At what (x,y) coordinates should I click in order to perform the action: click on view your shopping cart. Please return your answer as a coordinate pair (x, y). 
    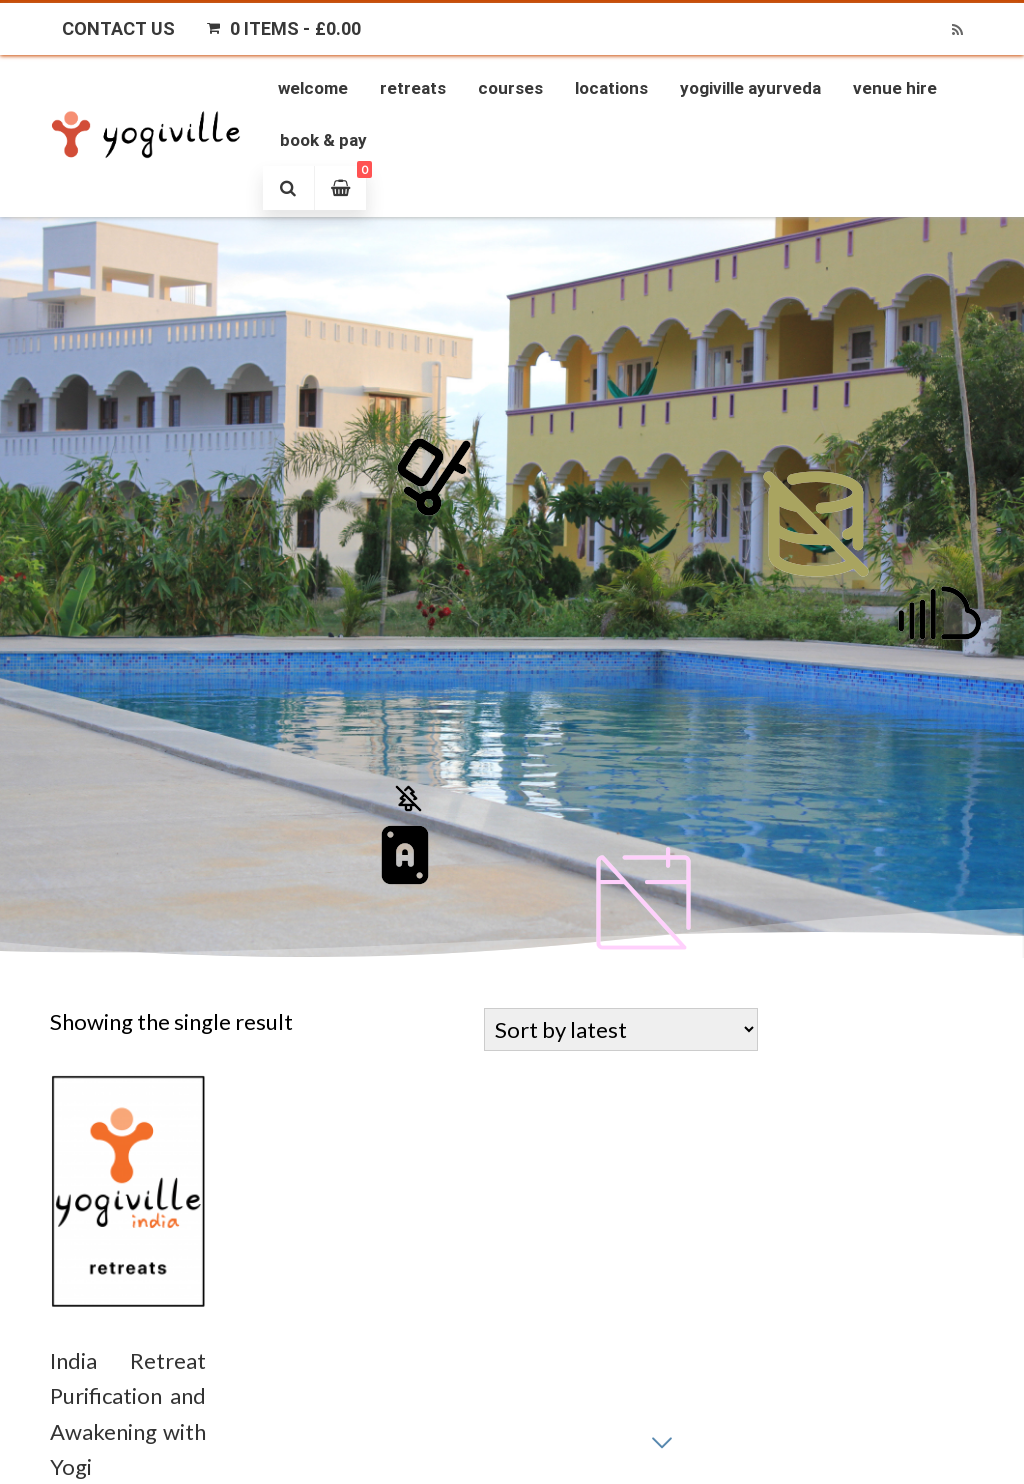
    Looking at the image, I should click on (433, 474).